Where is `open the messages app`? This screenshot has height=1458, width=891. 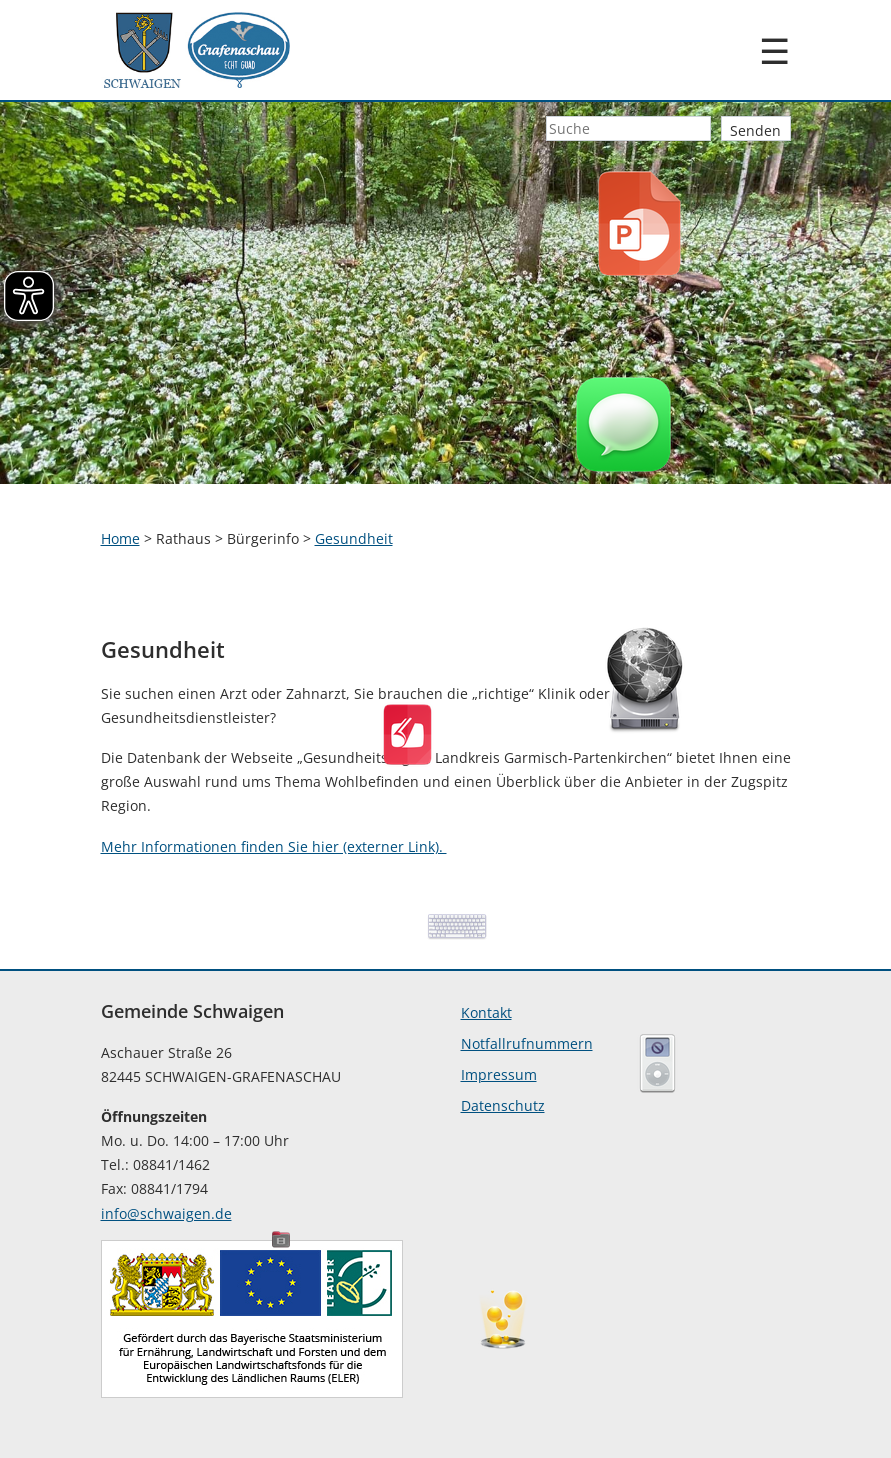
open the messages app is located at coordinates (623, 424).